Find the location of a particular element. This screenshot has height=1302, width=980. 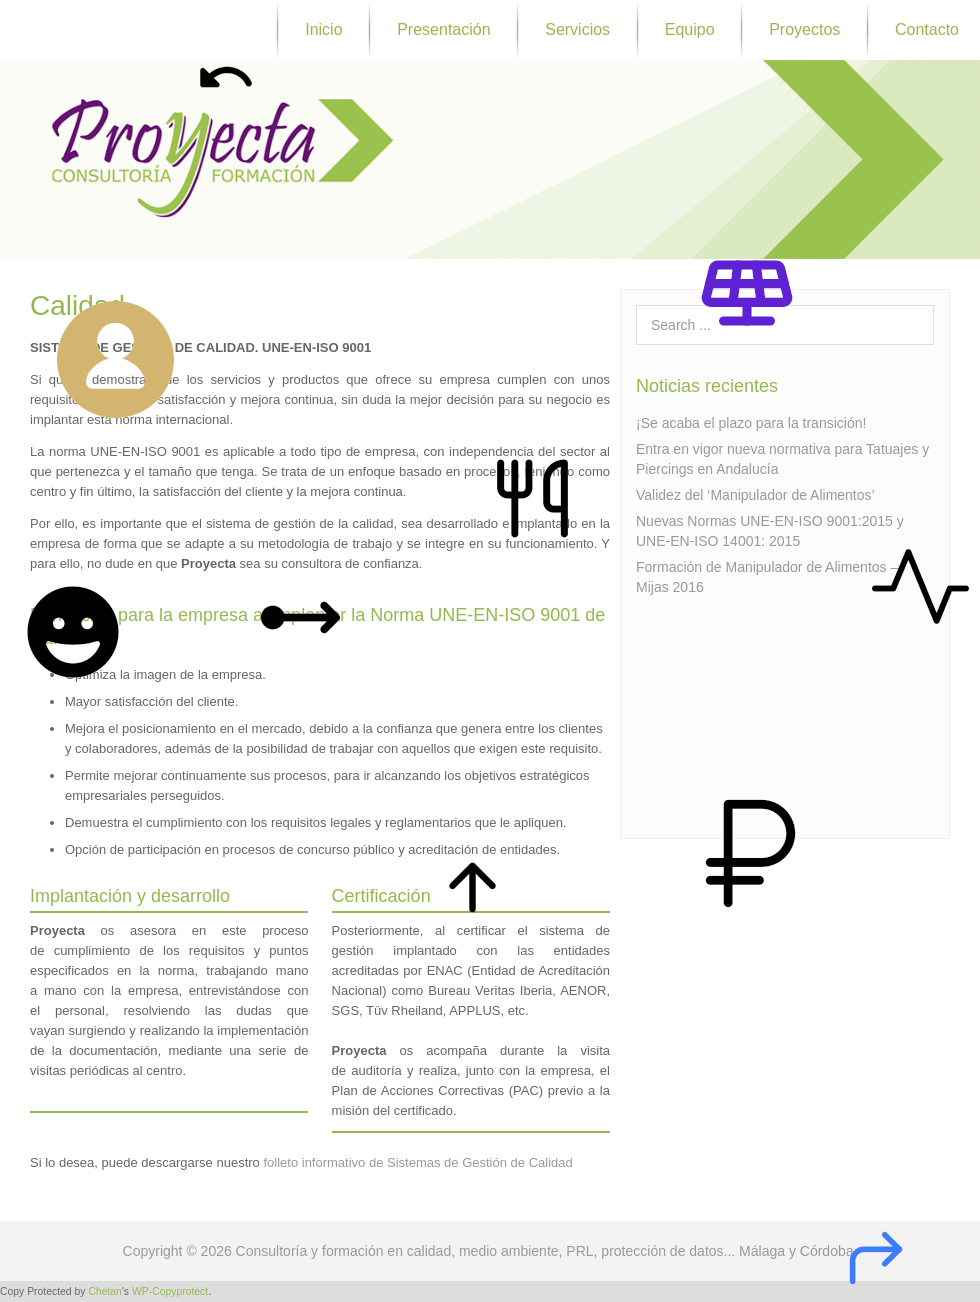

browse restaurants or dining options is located at coordinates (532, 498).